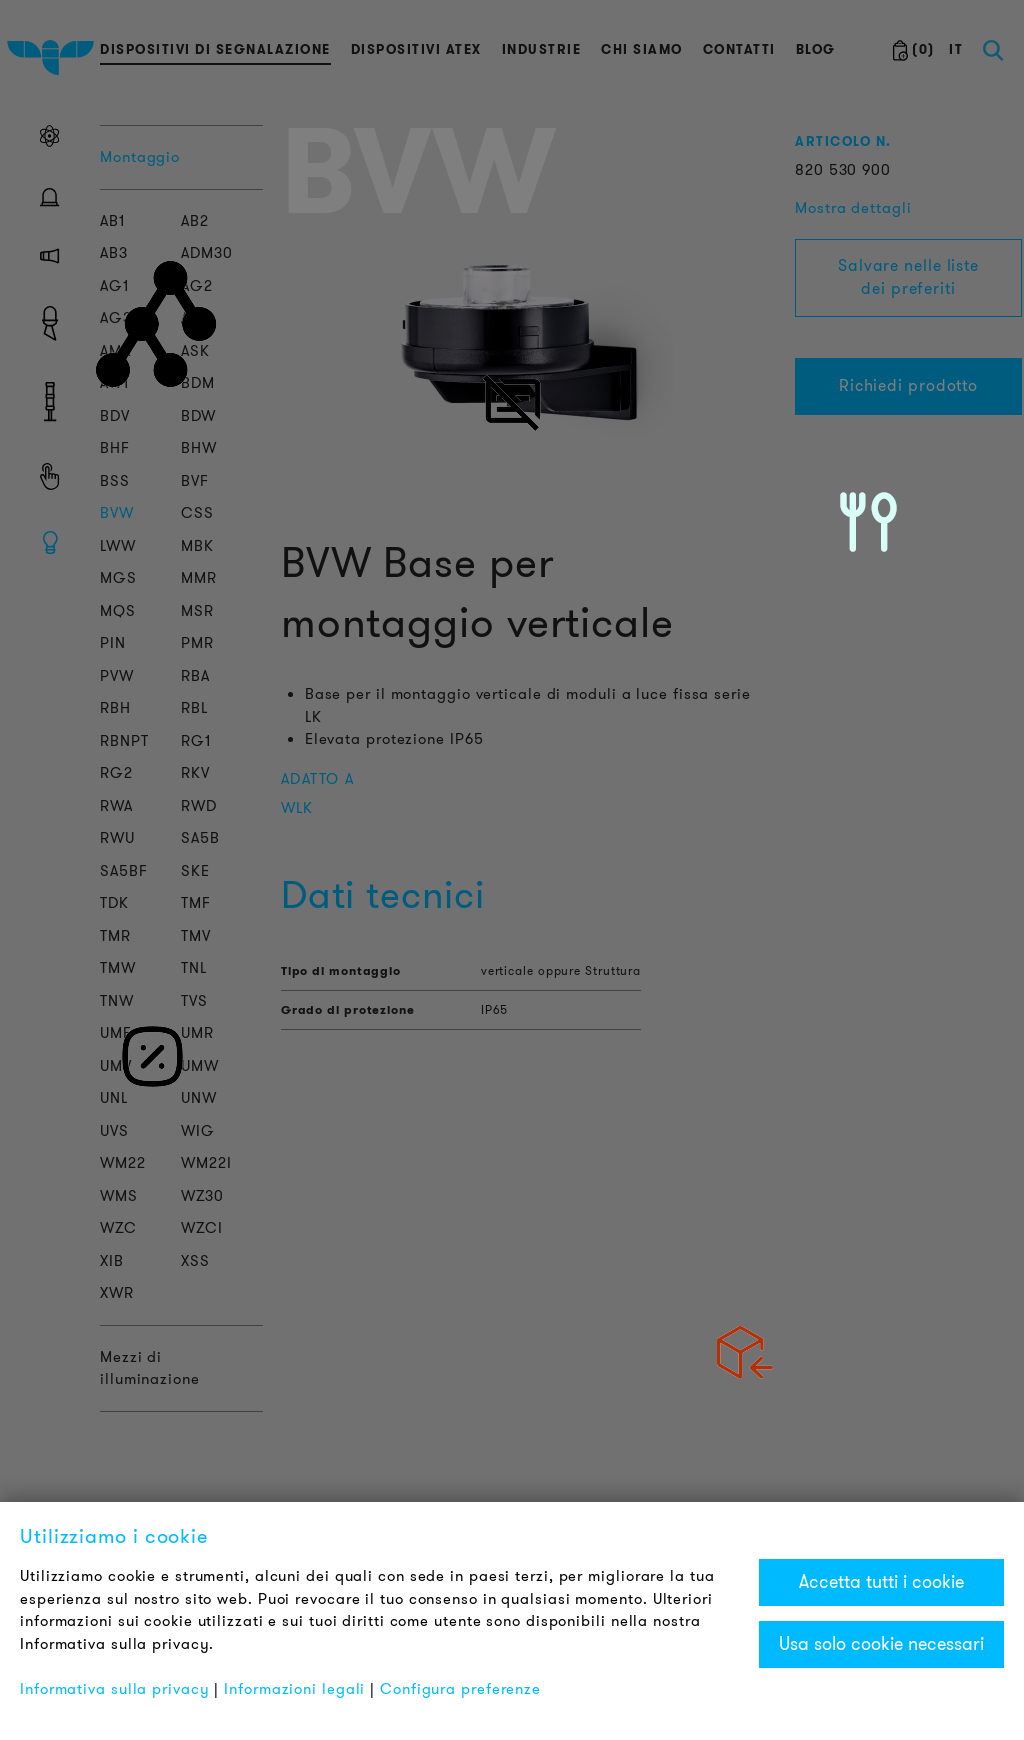 Image resolution: width=1024 pixels, height=1740 pixels. I want to click on turn off subtitles or closed captions, so click(513, 401).